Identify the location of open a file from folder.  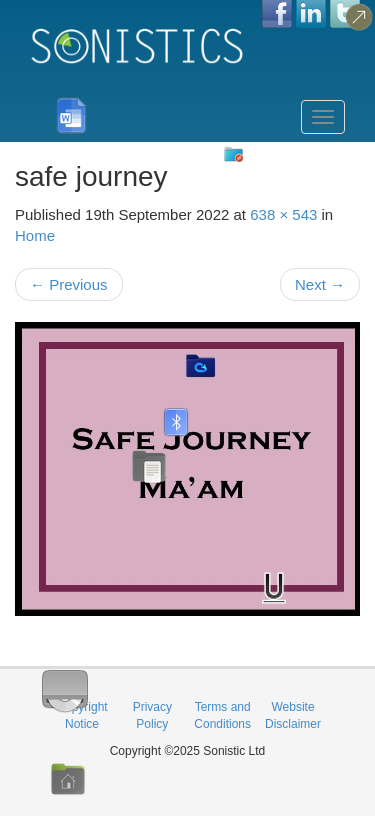
(149, 466).